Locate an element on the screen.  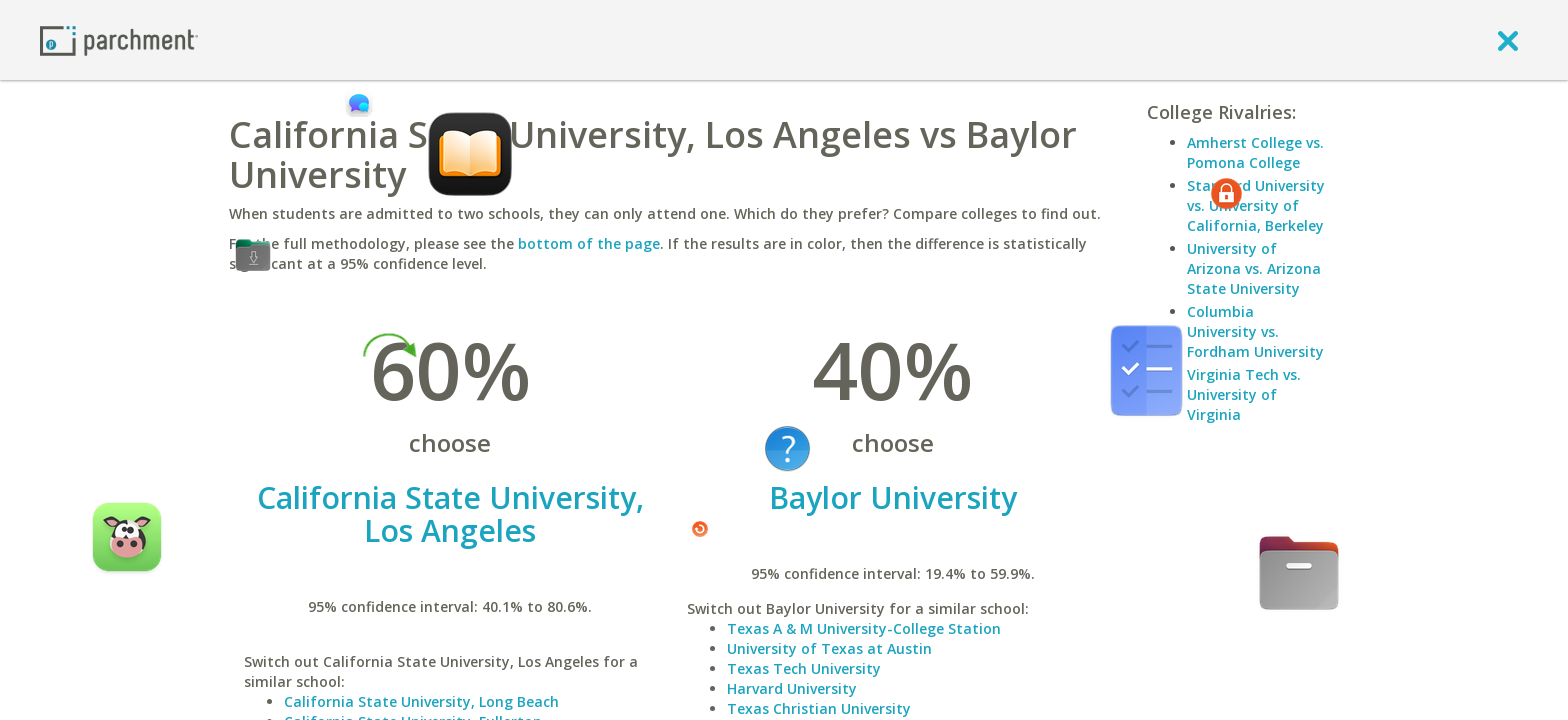
open the file manager application is located at coordinates (1299, 573).